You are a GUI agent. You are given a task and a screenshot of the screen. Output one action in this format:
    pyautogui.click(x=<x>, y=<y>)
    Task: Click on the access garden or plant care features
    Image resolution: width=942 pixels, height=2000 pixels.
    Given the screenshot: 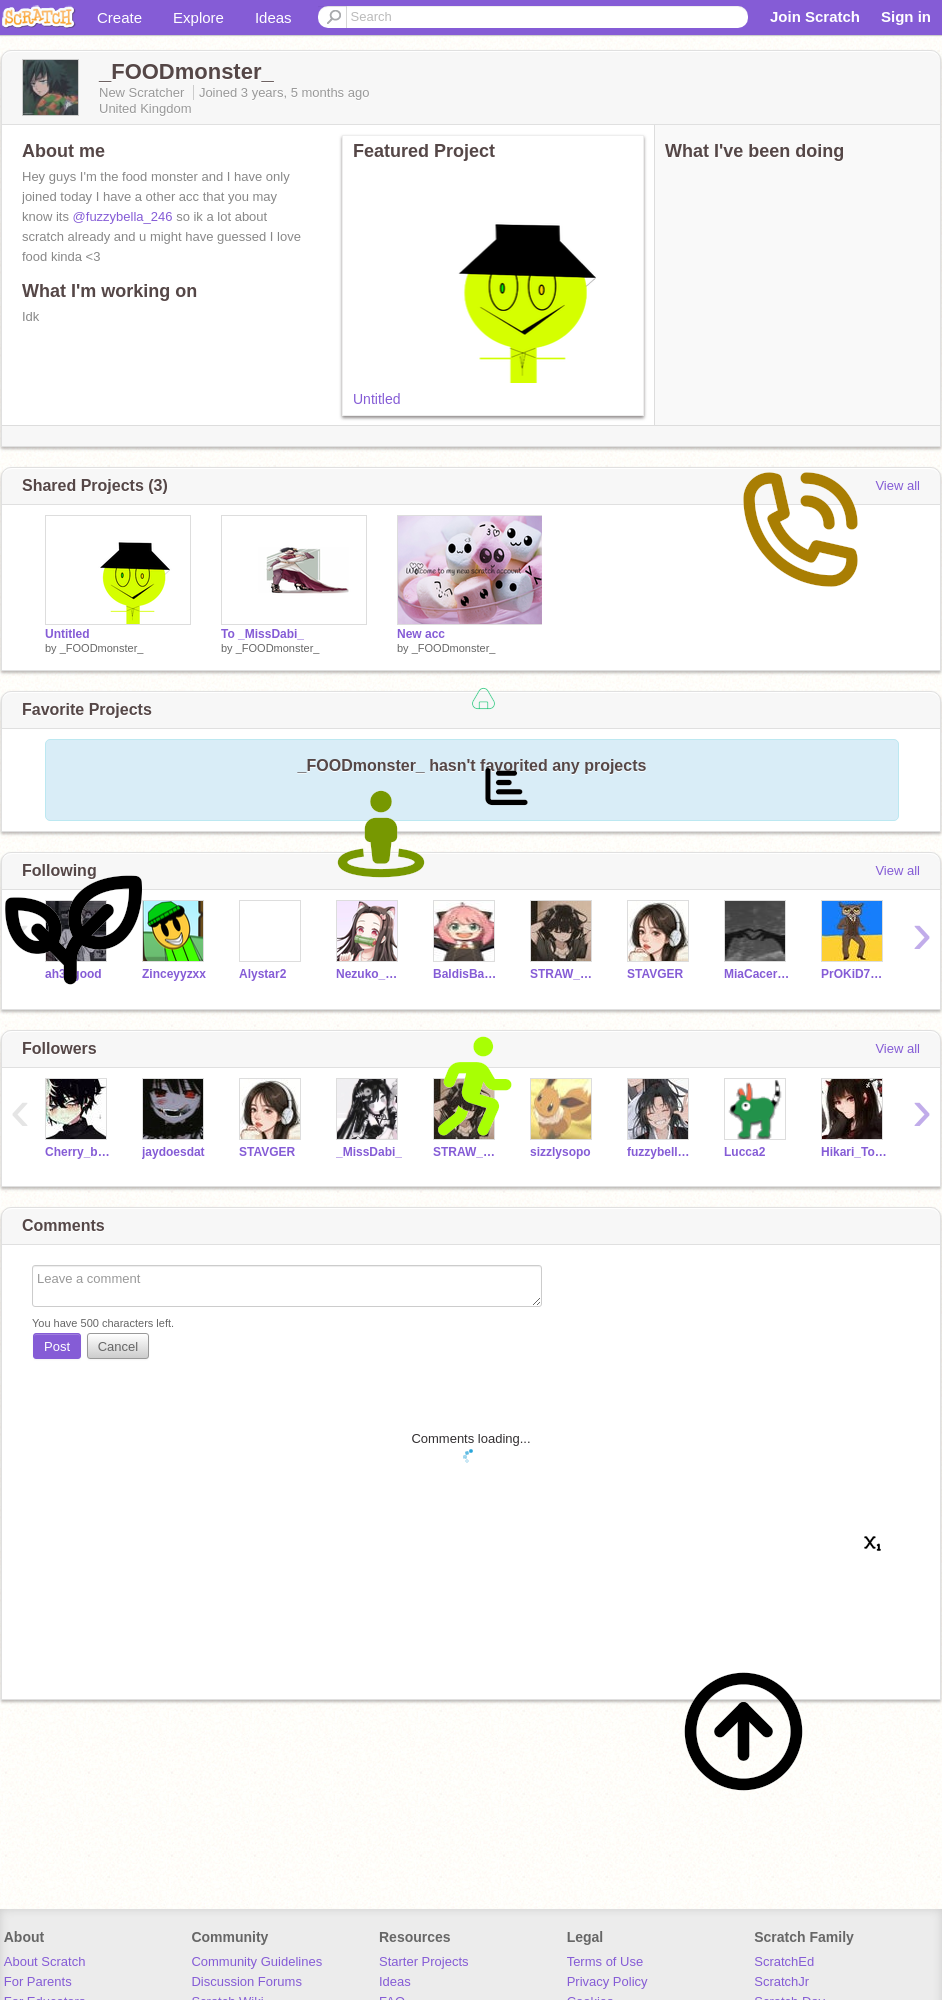 What is the action you would take?
    pyautogui.click(x=72, y=923)
    